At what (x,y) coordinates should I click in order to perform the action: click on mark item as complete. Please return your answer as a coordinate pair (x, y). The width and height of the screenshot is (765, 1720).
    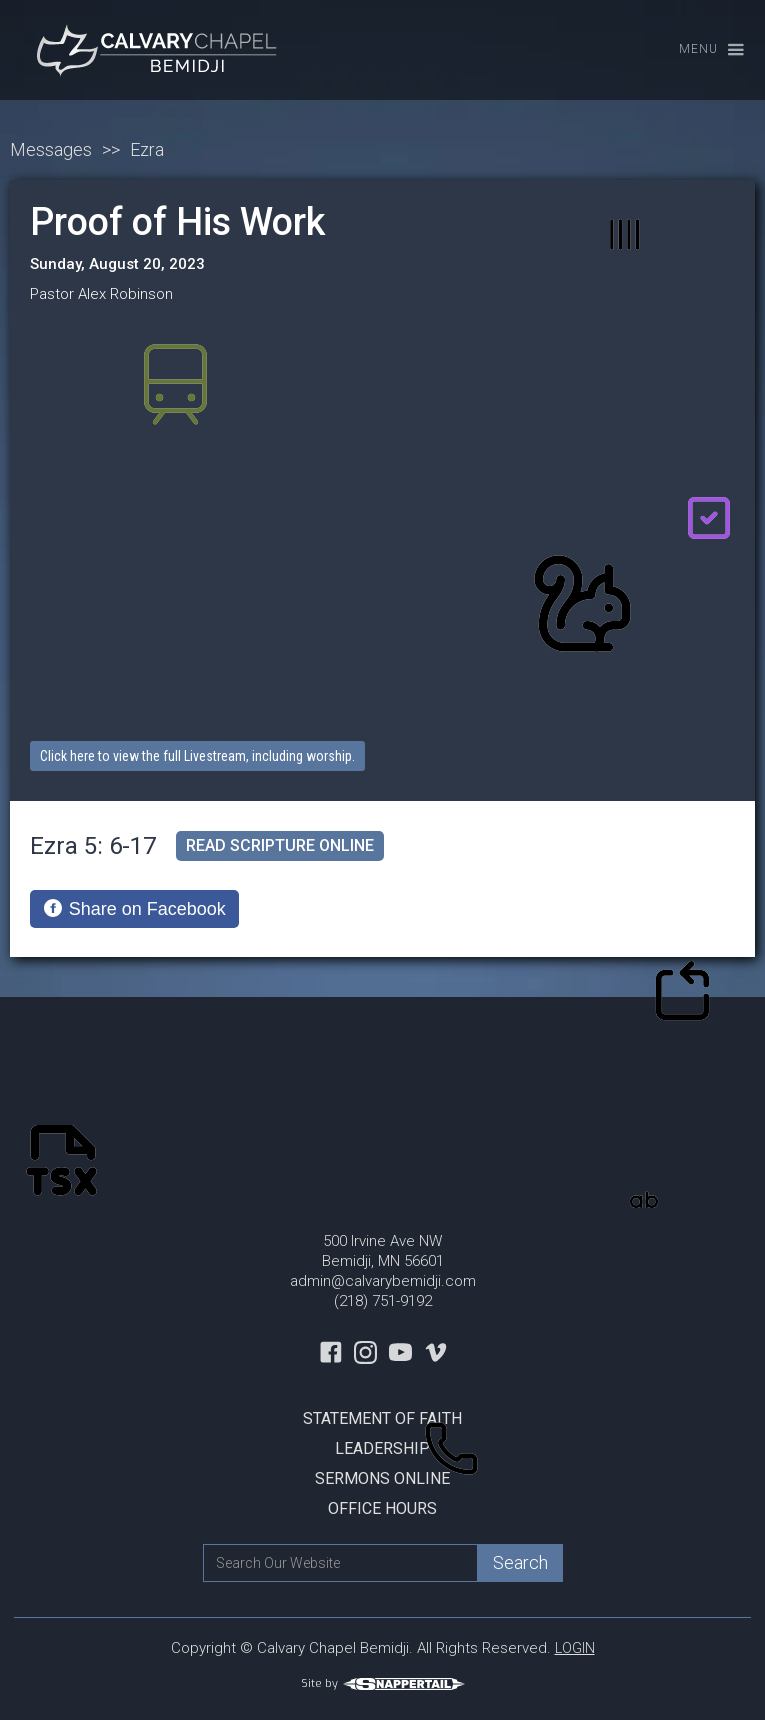
    Looking at the image, I should click on (709, 518).